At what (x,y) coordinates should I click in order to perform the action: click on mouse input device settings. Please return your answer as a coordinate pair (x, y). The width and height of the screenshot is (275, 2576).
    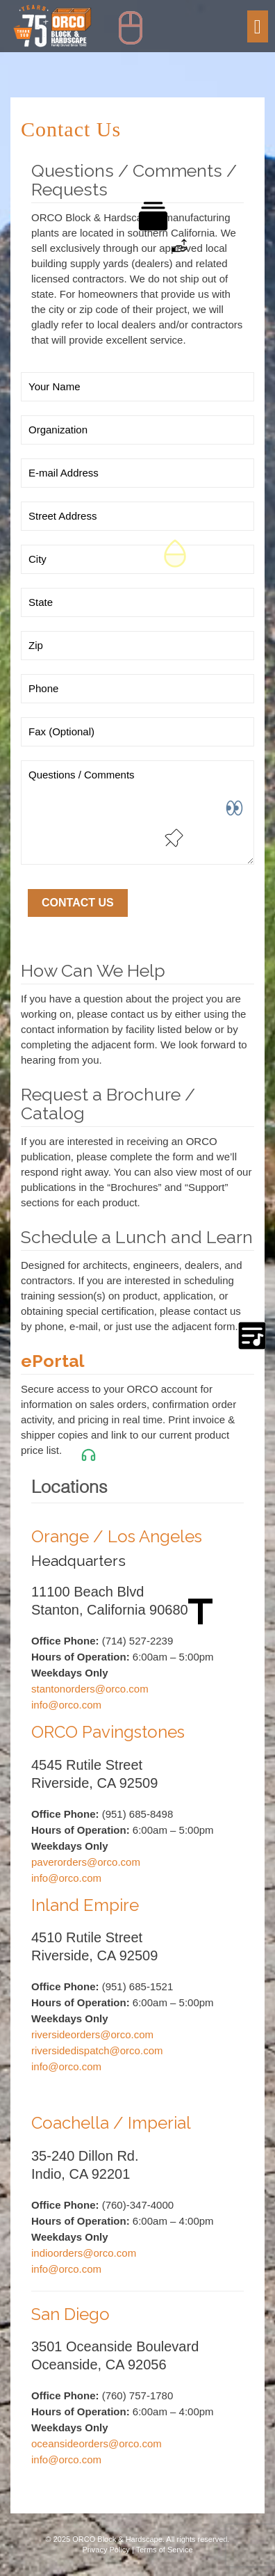
    Looking at the image, I should click on (131, 28).